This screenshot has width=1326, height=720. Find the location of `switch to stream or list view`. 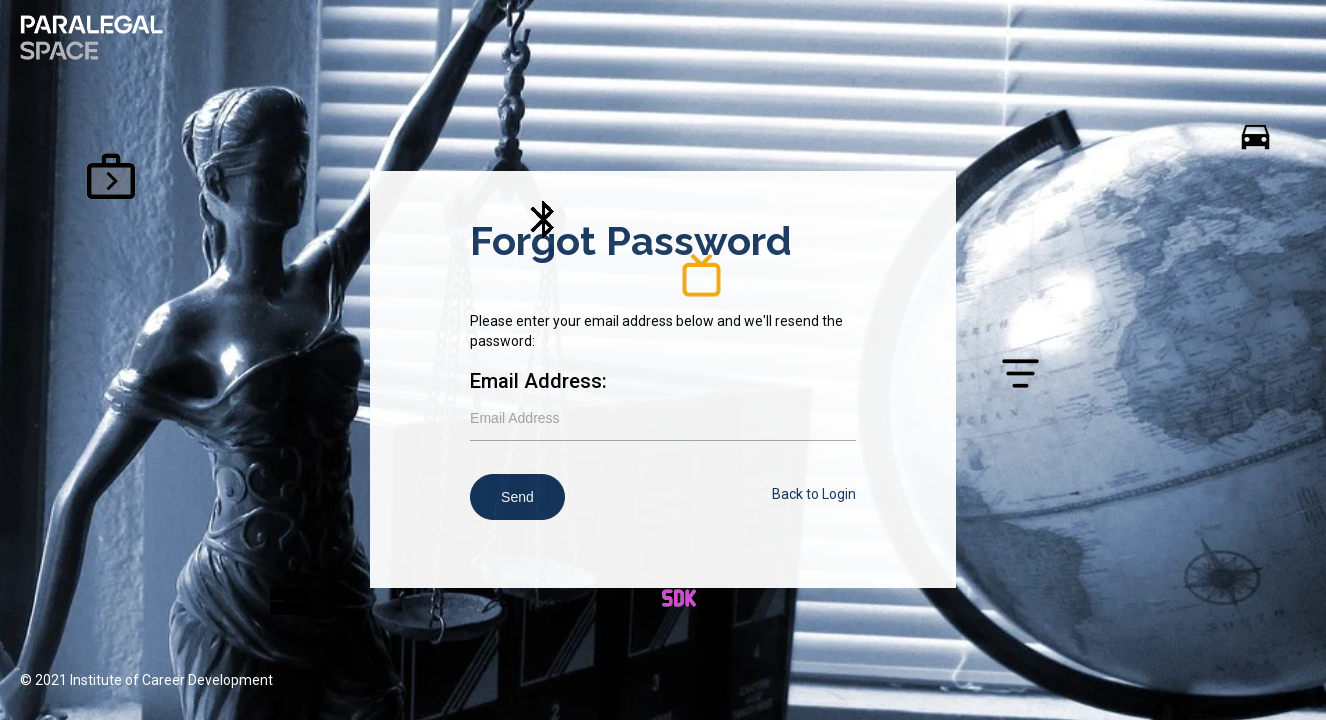

switch to stream or list view is located at coordinates (287, 602).